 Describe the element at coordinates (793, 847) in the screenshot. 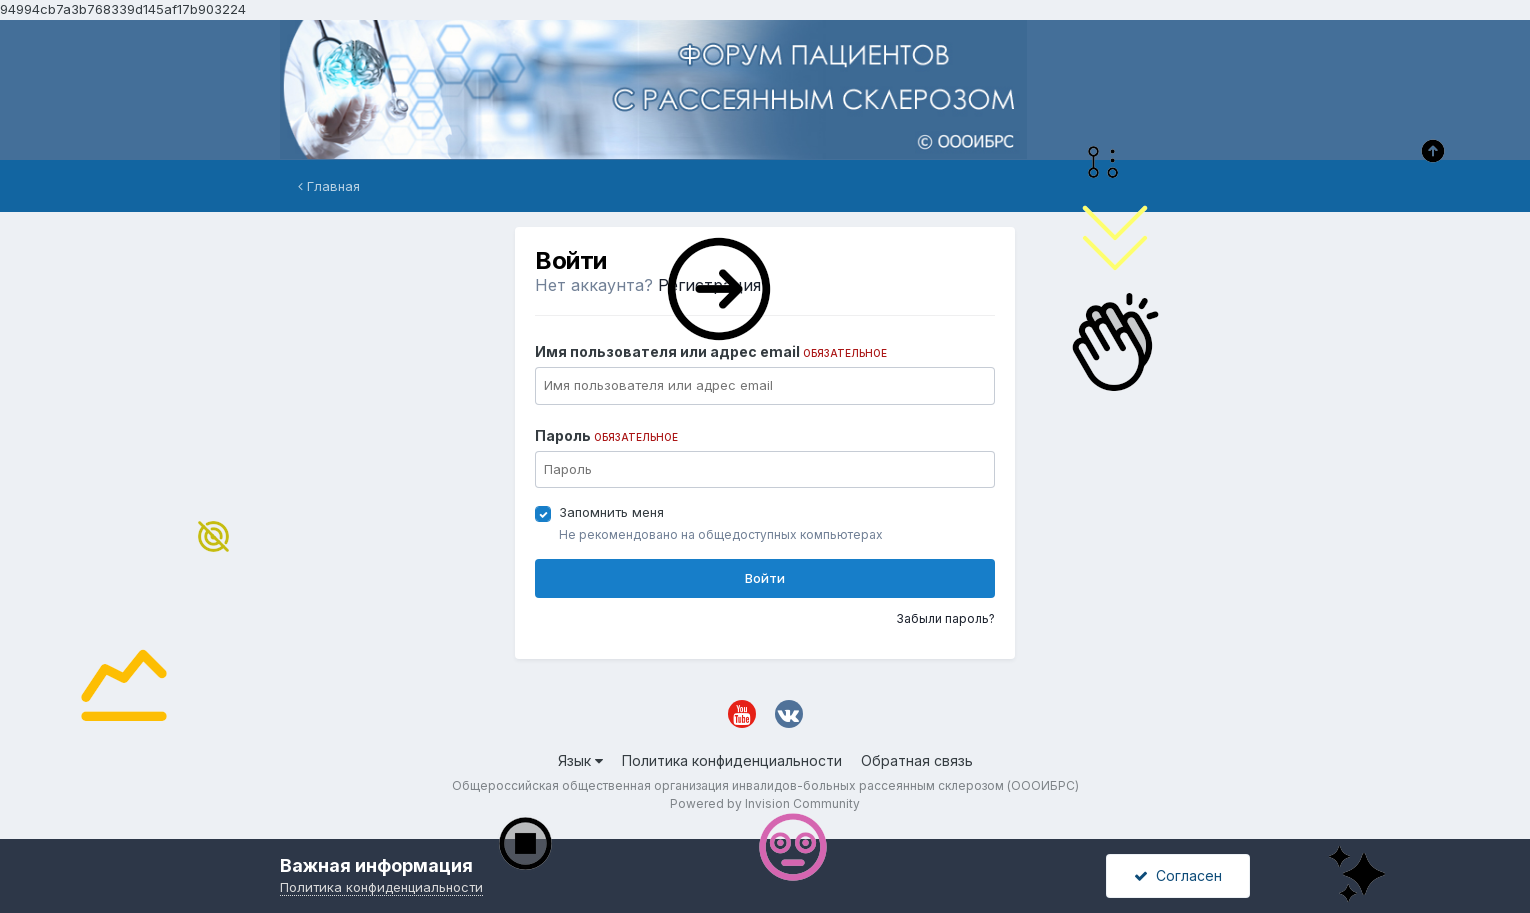

I see `flushed or surprised emoji reaction` at that location.